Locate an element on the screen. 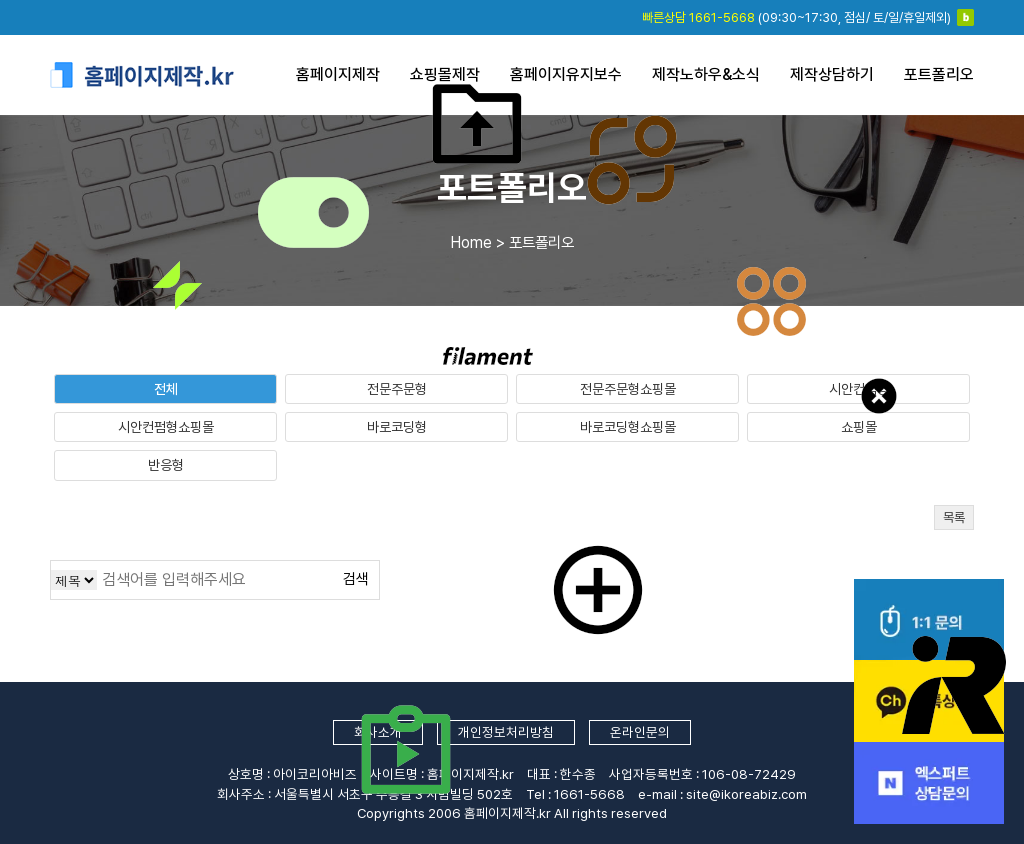 The image size is (1024, 844). glide app logo is located at coordinates (177, 285).